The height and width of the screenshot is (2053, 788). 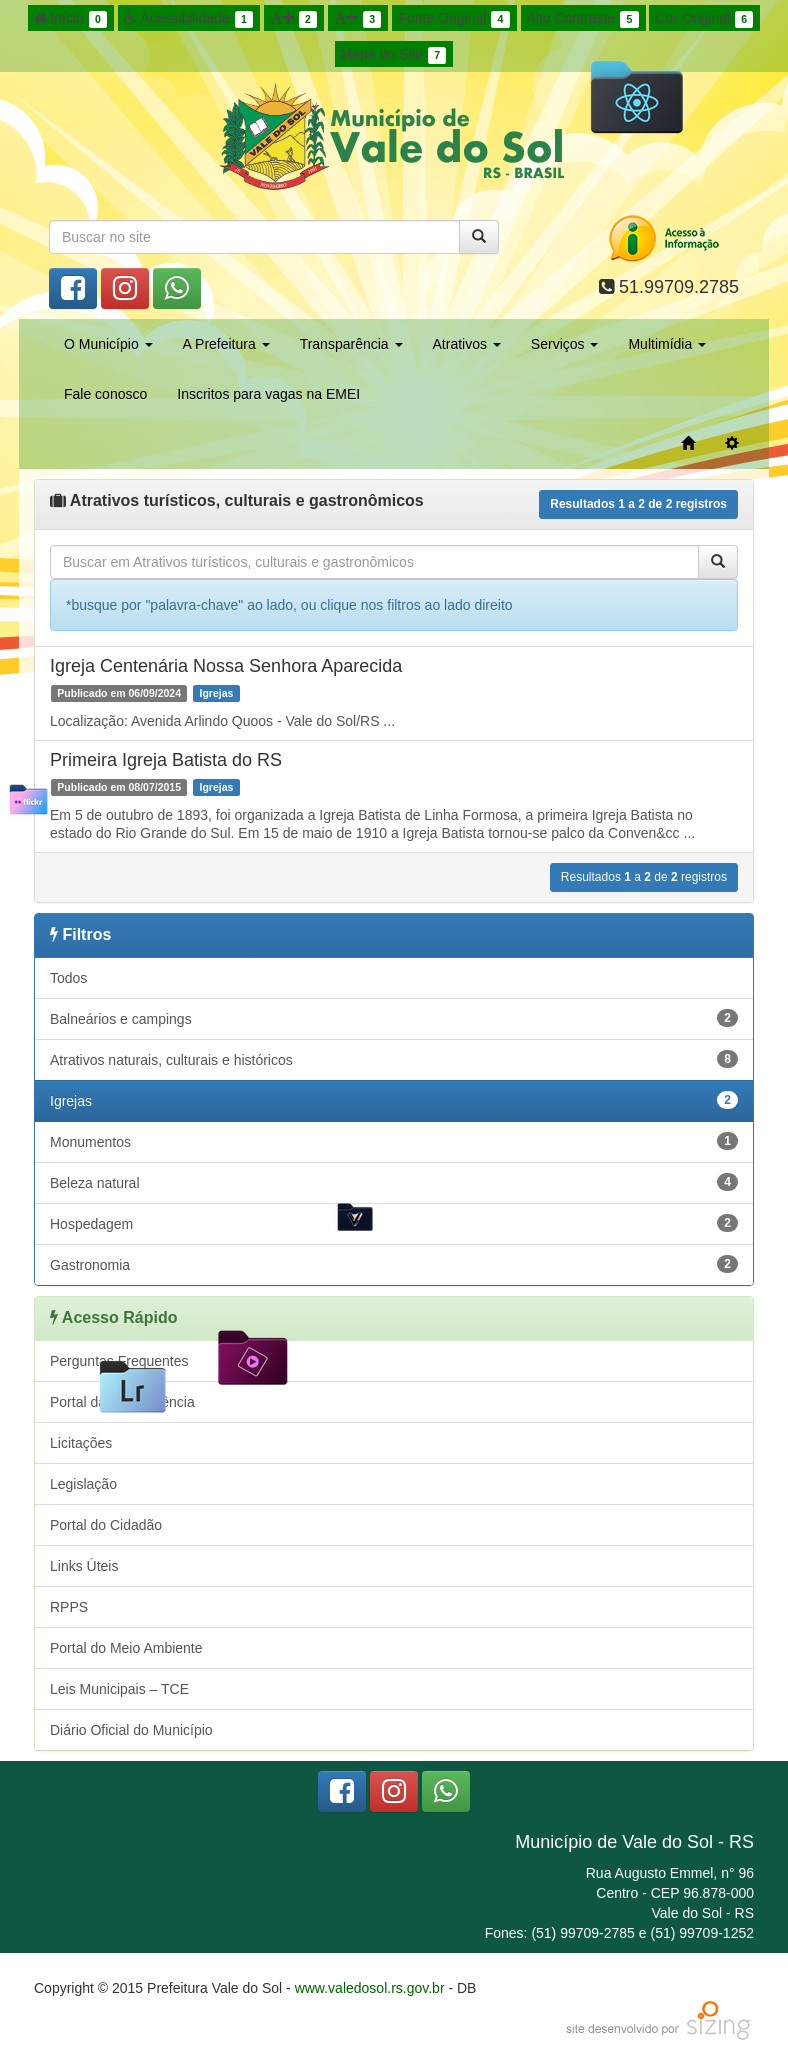 I want to click on open folder containing flickr downloads or exports, so click(x=28, y=800).